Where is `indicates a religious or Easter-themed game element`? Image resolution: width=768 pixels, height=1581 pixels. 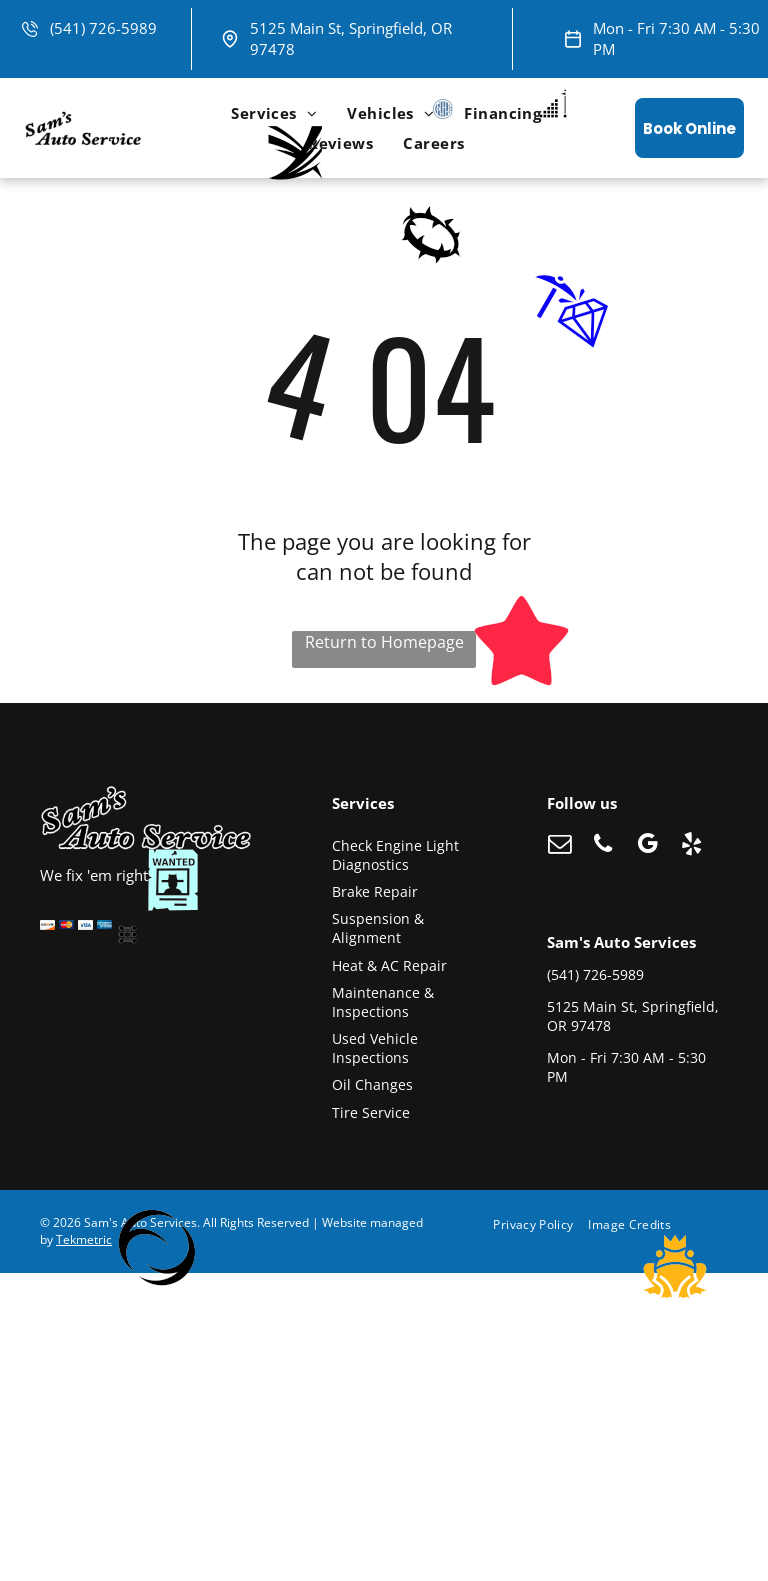
indicates a religious or Easter-themed game element is located at coordinates (430, 234).